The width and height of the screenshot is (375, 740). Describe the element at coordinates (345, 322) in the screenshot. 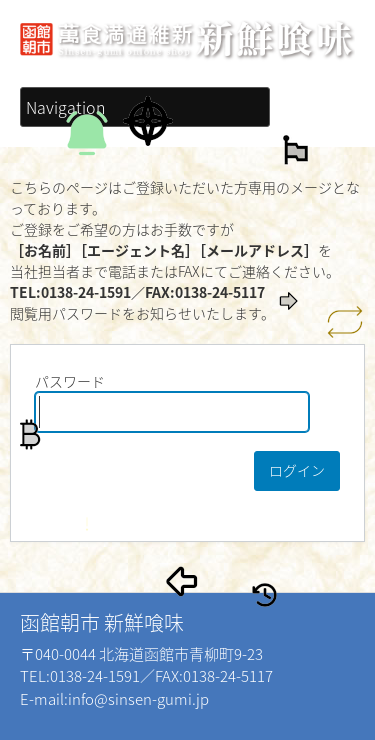

I see `toggle repeat mode for media playback` at that location.